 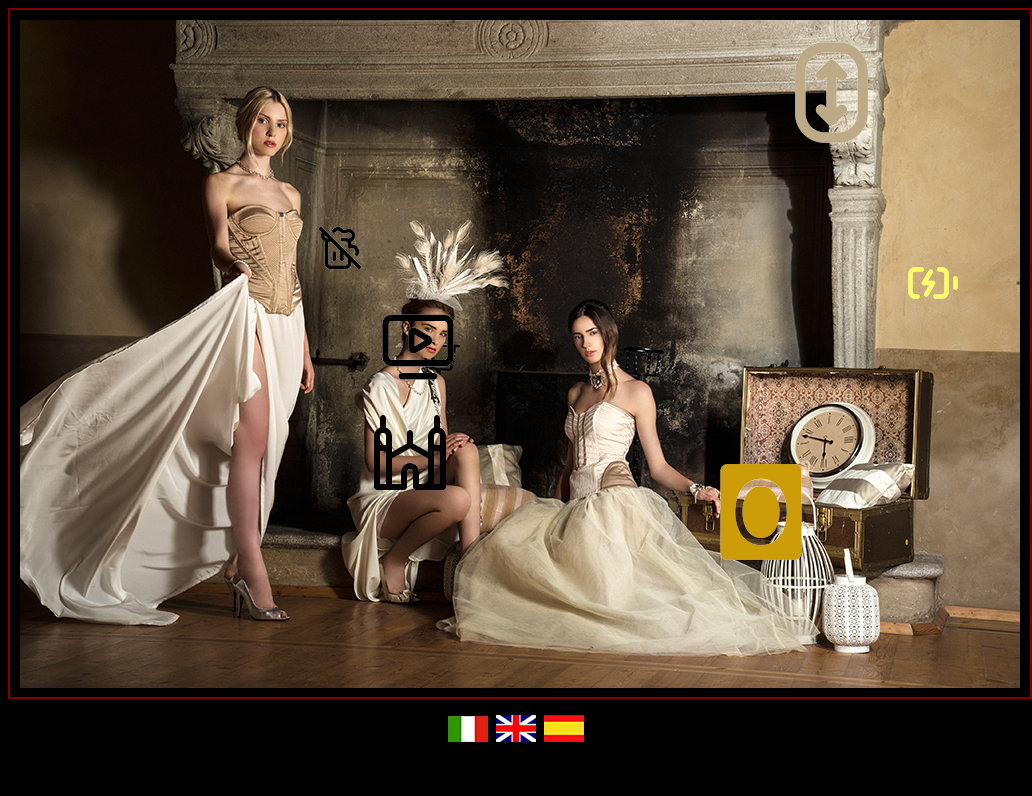 I want to click on play video or stream content on TV, so click(x=418, y=347).